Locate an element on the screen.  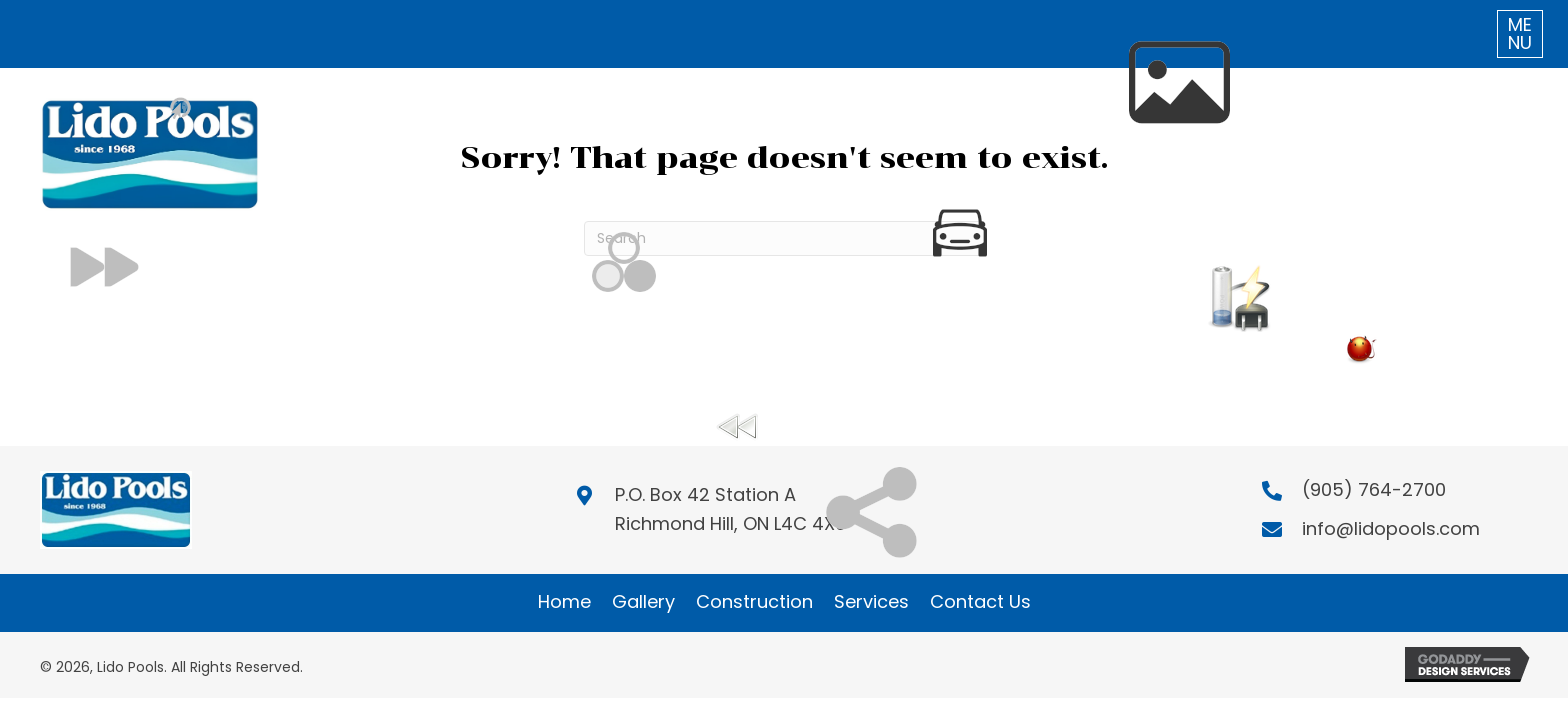
access sharing preferences and settings is located at coordinates (871, 512).